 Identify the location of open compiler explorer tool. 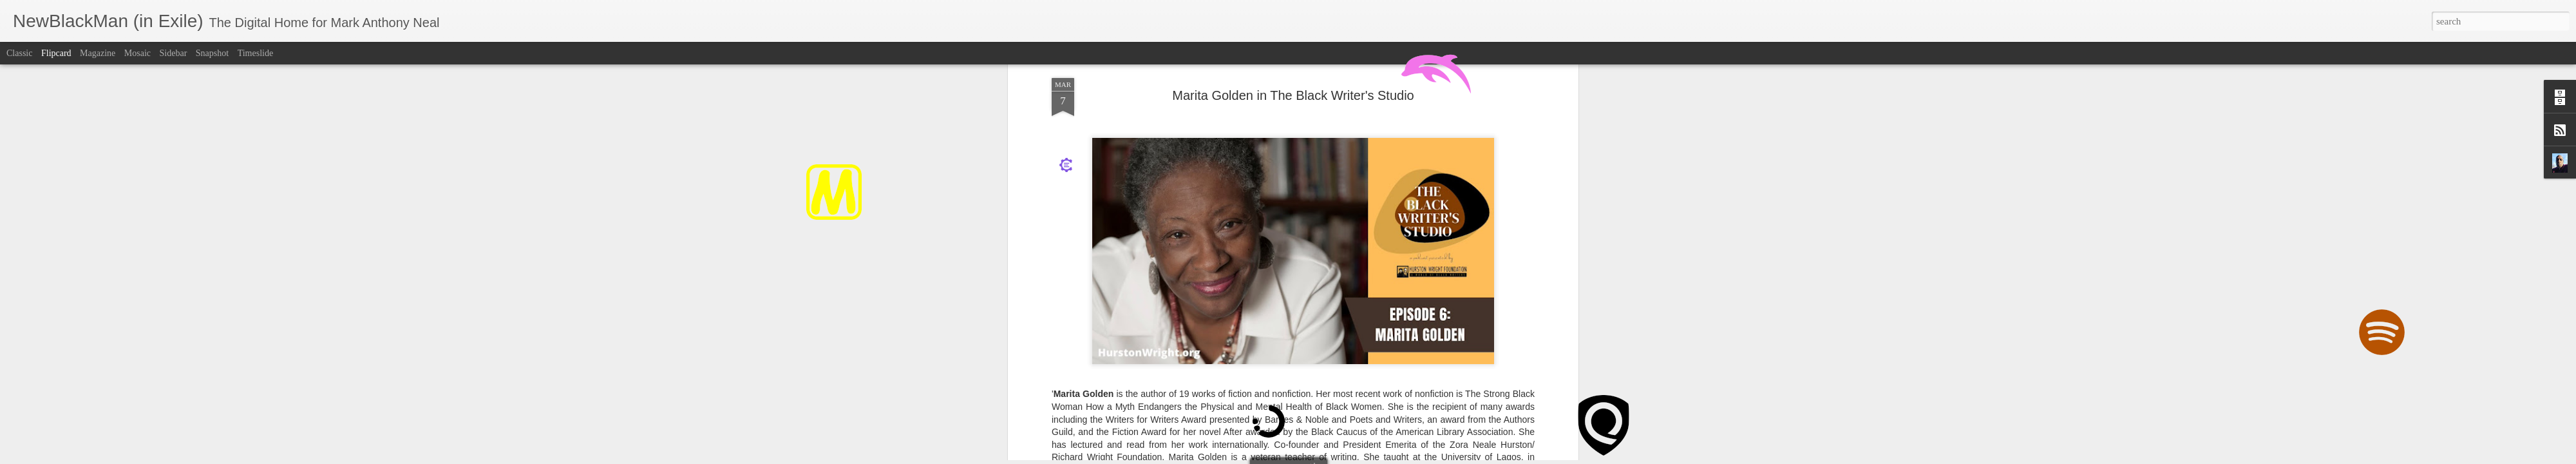
(1066, 165).